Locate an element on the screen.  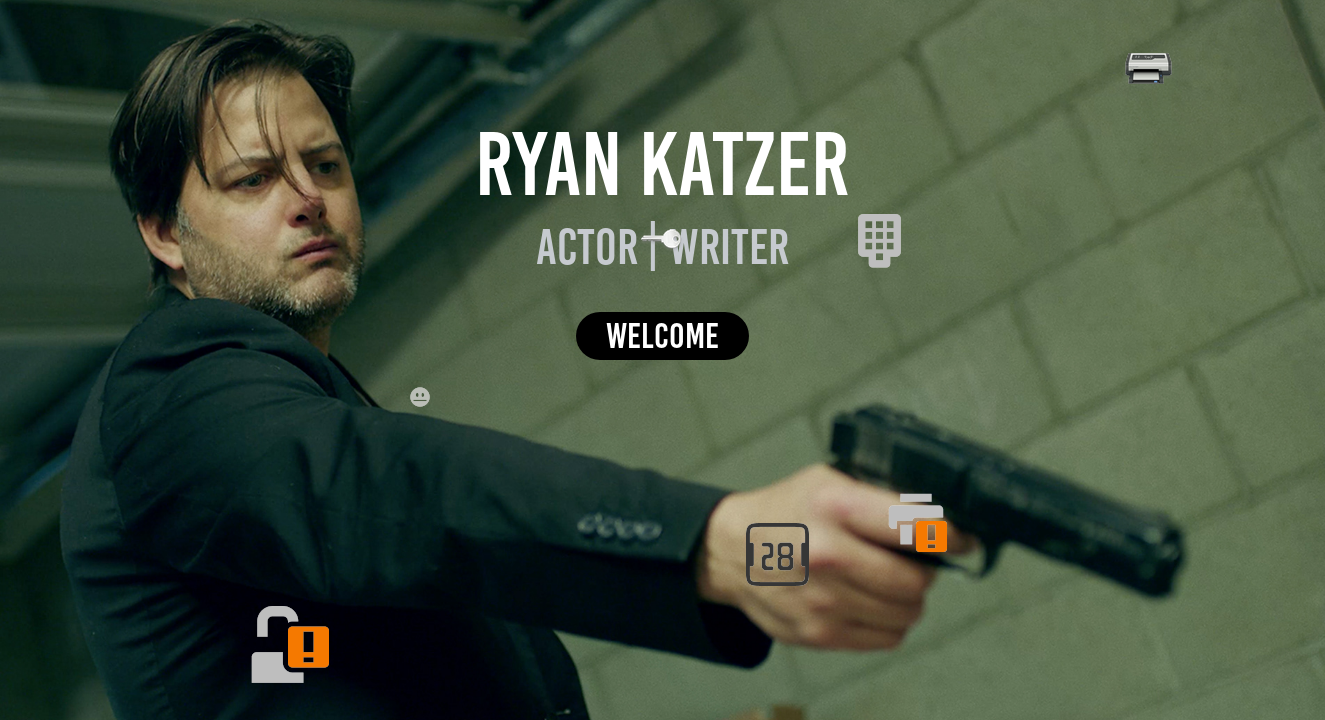
open the dialpad for number input is located at coordinates (879, 242).